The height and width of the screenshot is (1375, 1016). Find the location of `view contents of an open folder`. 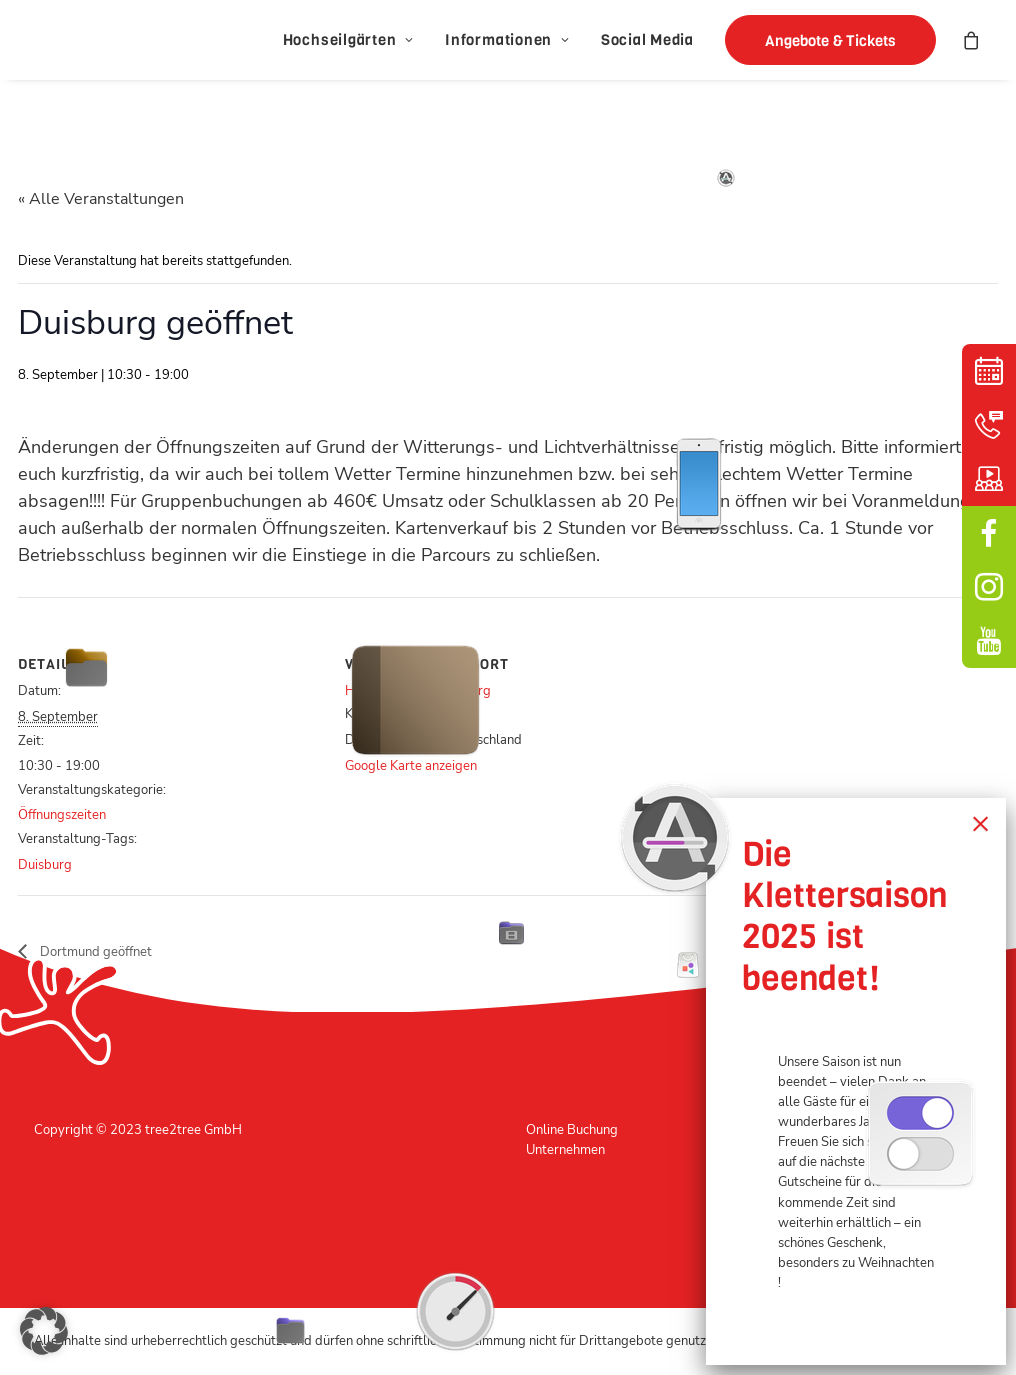

view contents of an open folder is located at coordinates (86, 667).